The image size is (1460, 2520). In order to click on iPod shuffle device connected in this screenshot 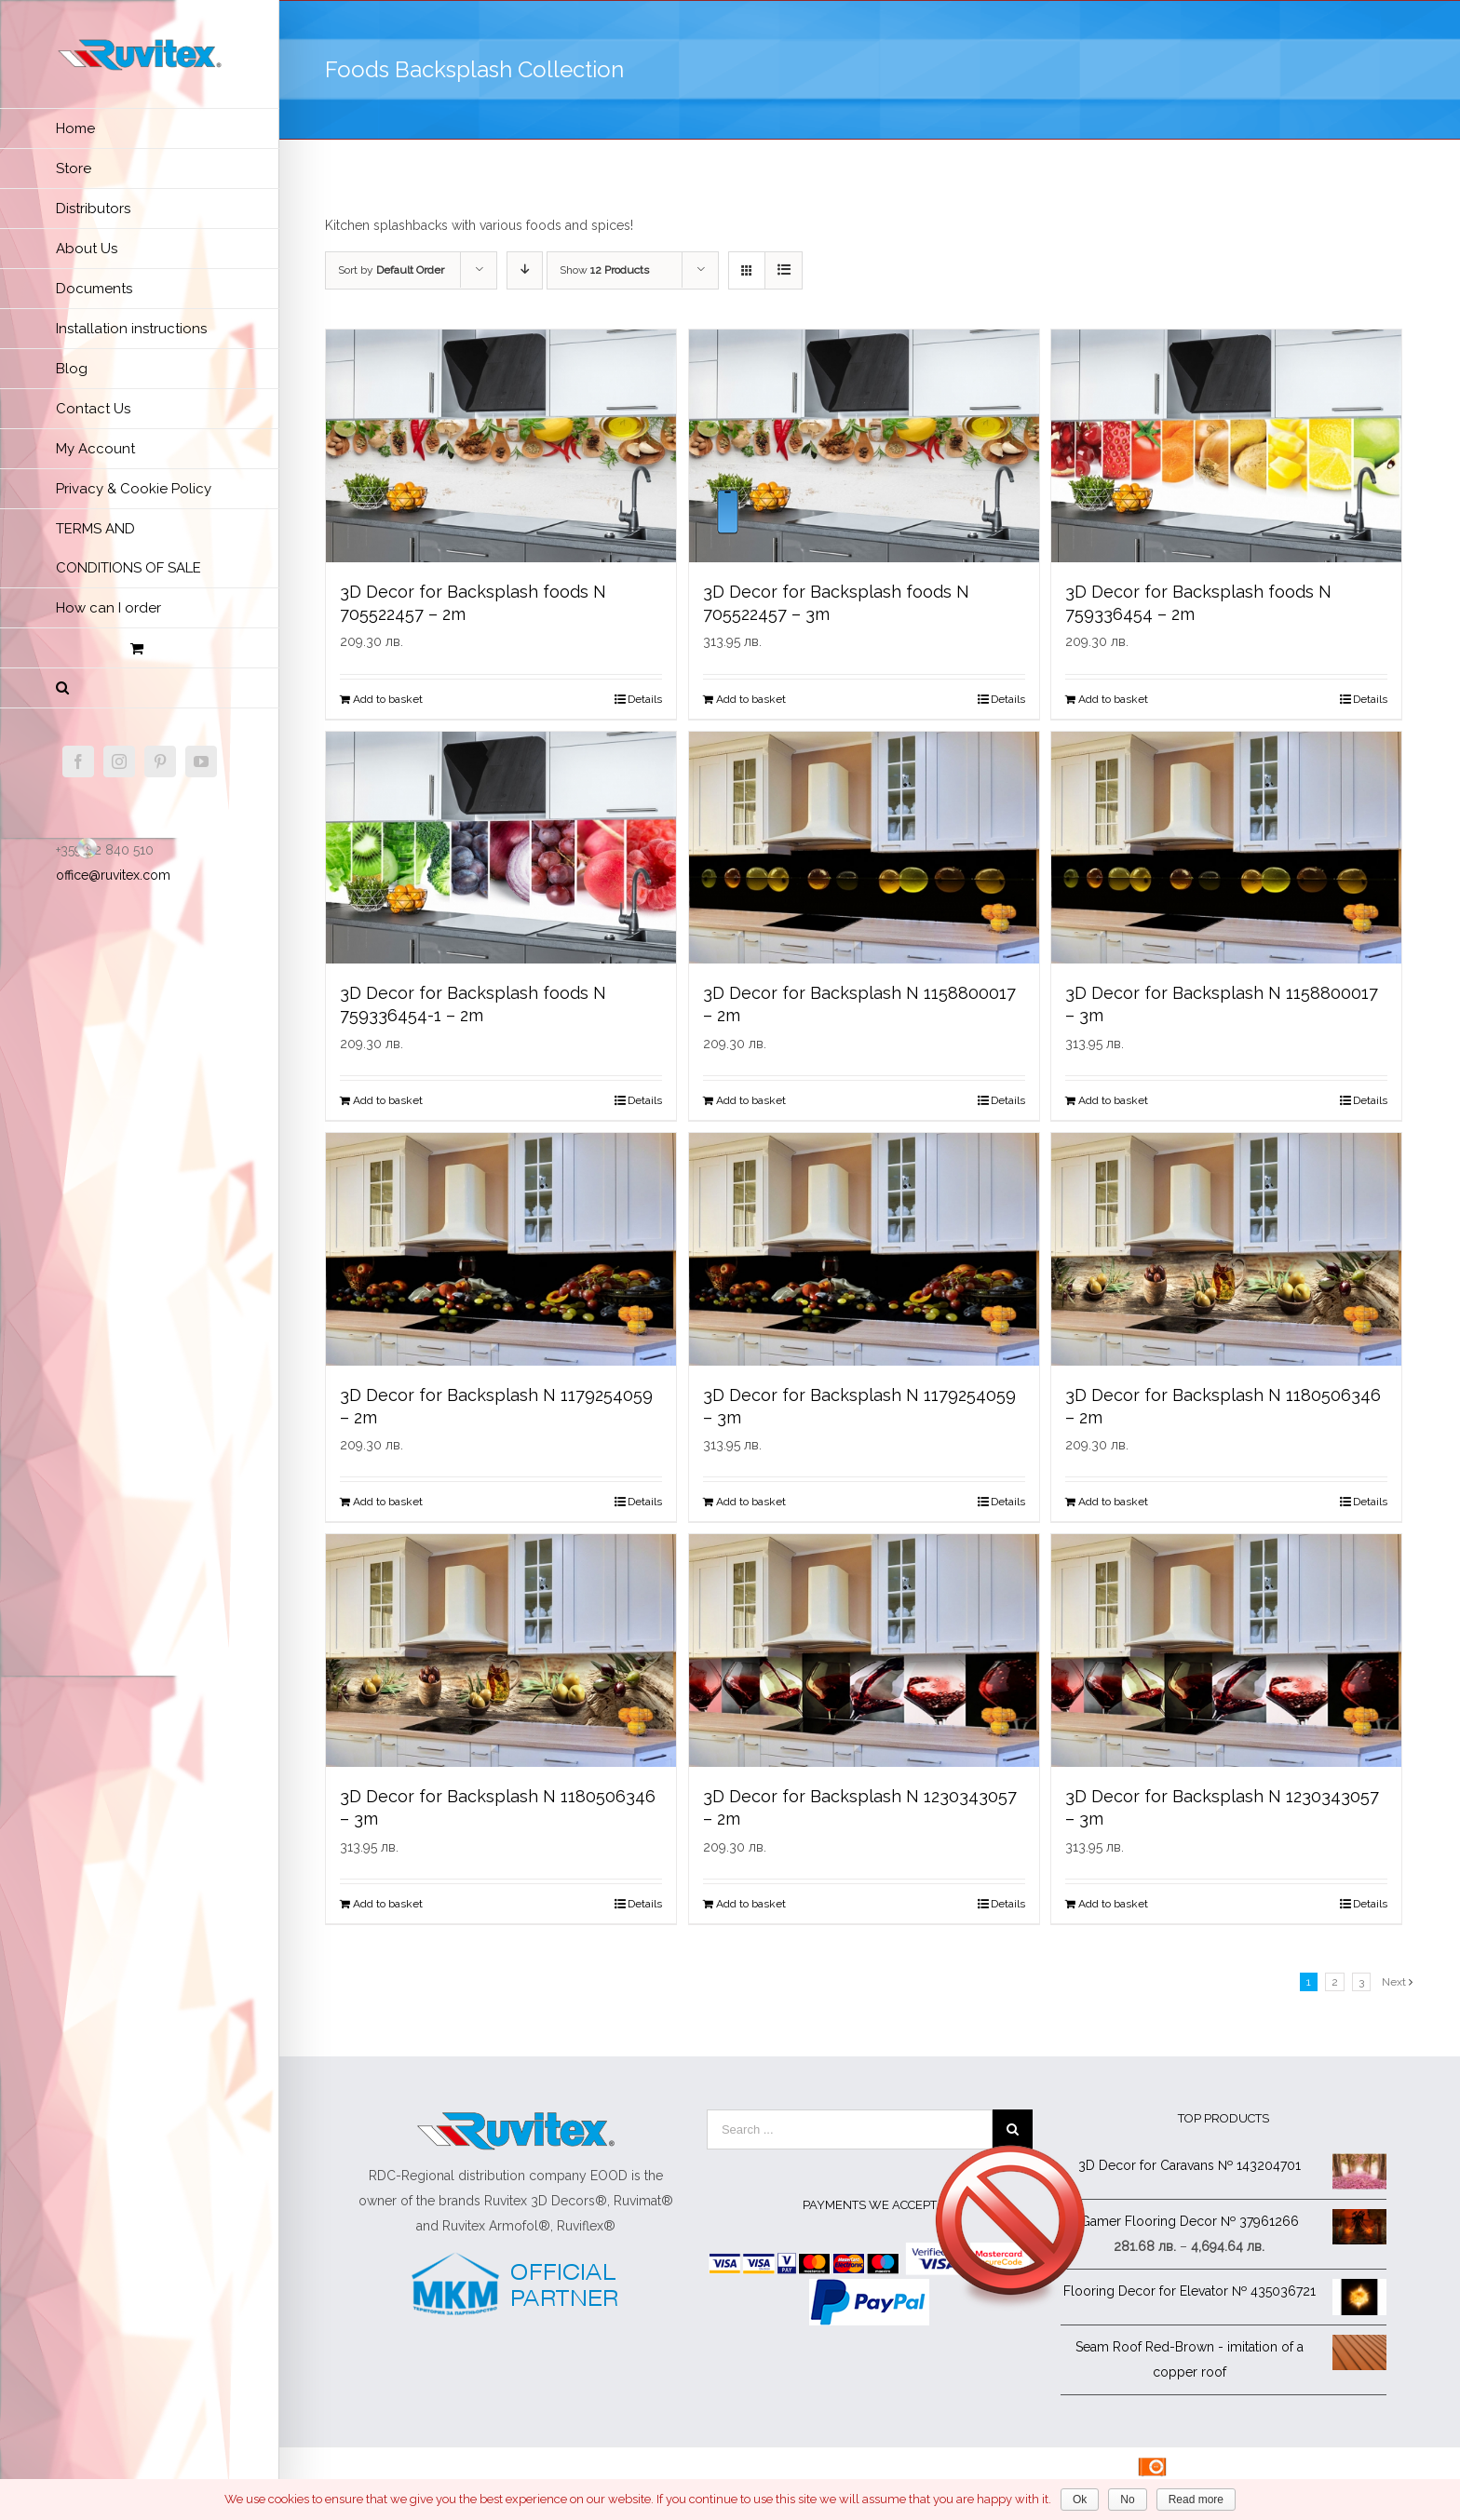, I will do `click(1152, 2461)`.